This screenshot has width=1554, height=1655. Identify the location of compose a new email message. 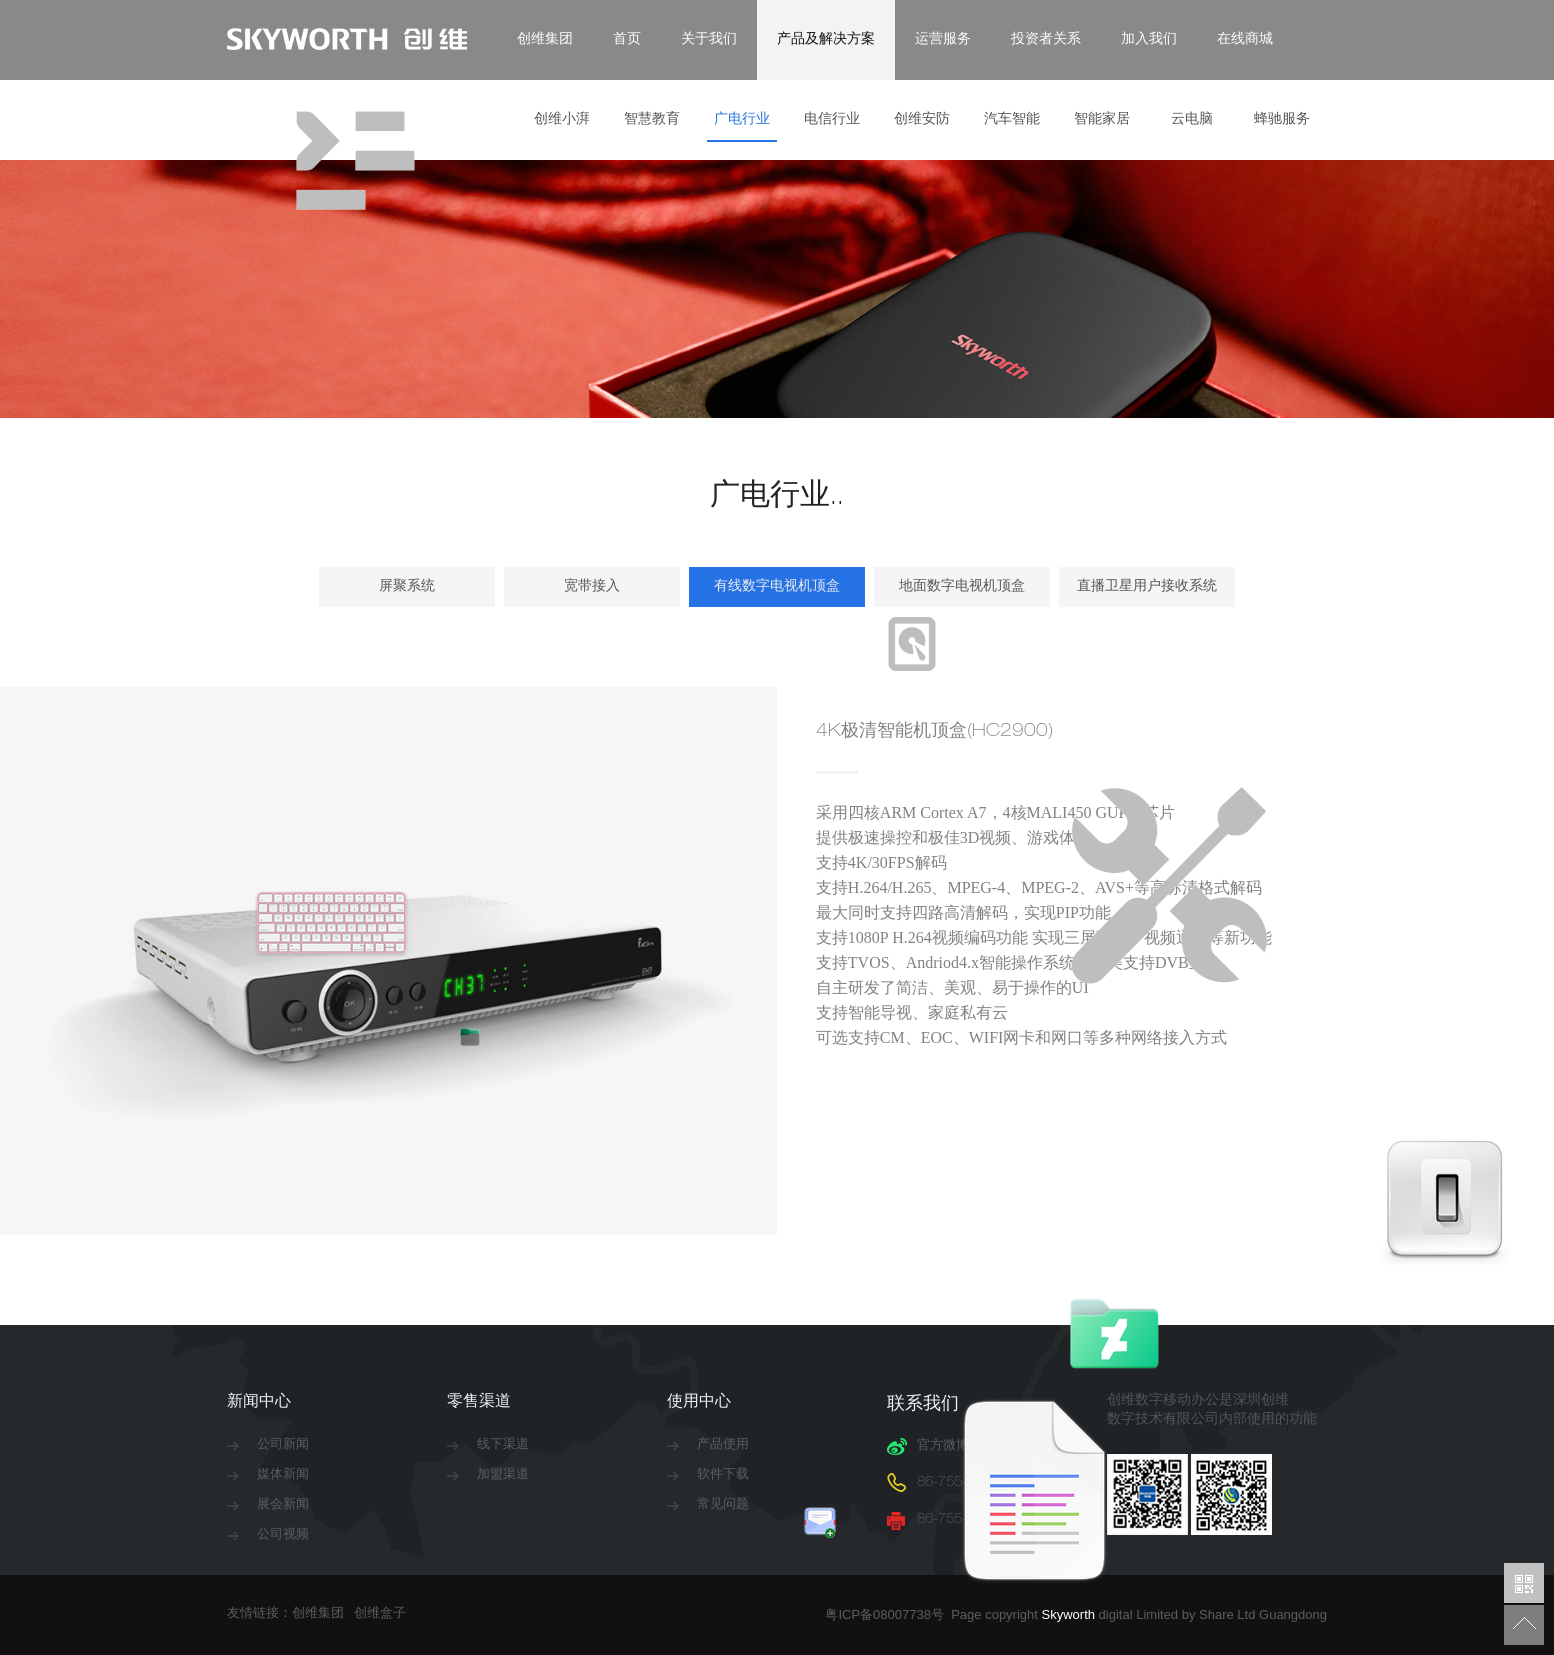
(820, 1521).